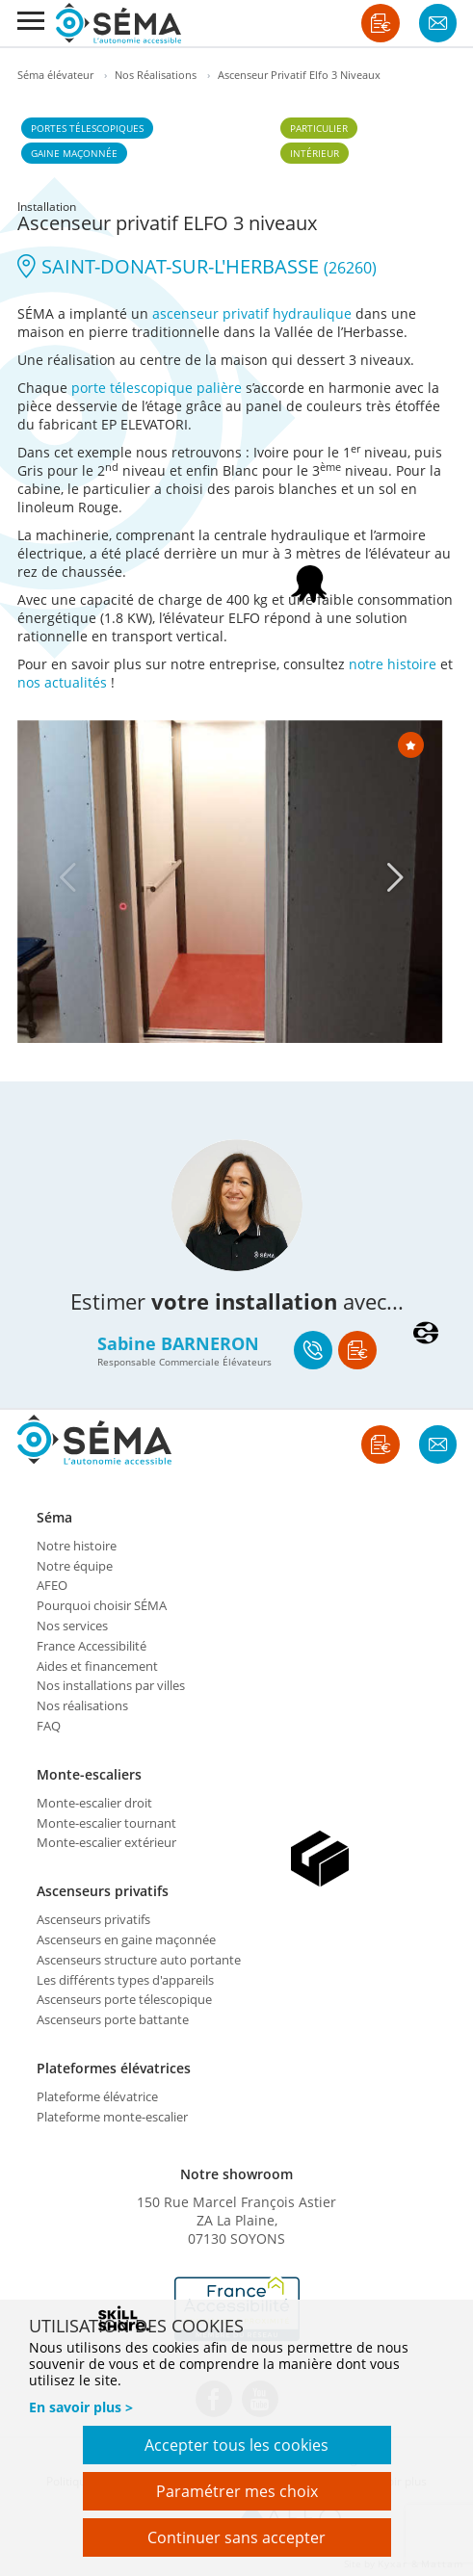 The image size is (473, 2576). Describe the element at coordinates (426, 1333) in the screenshot. I see `connect to dlna-enabled devices for media streaming` at that location.